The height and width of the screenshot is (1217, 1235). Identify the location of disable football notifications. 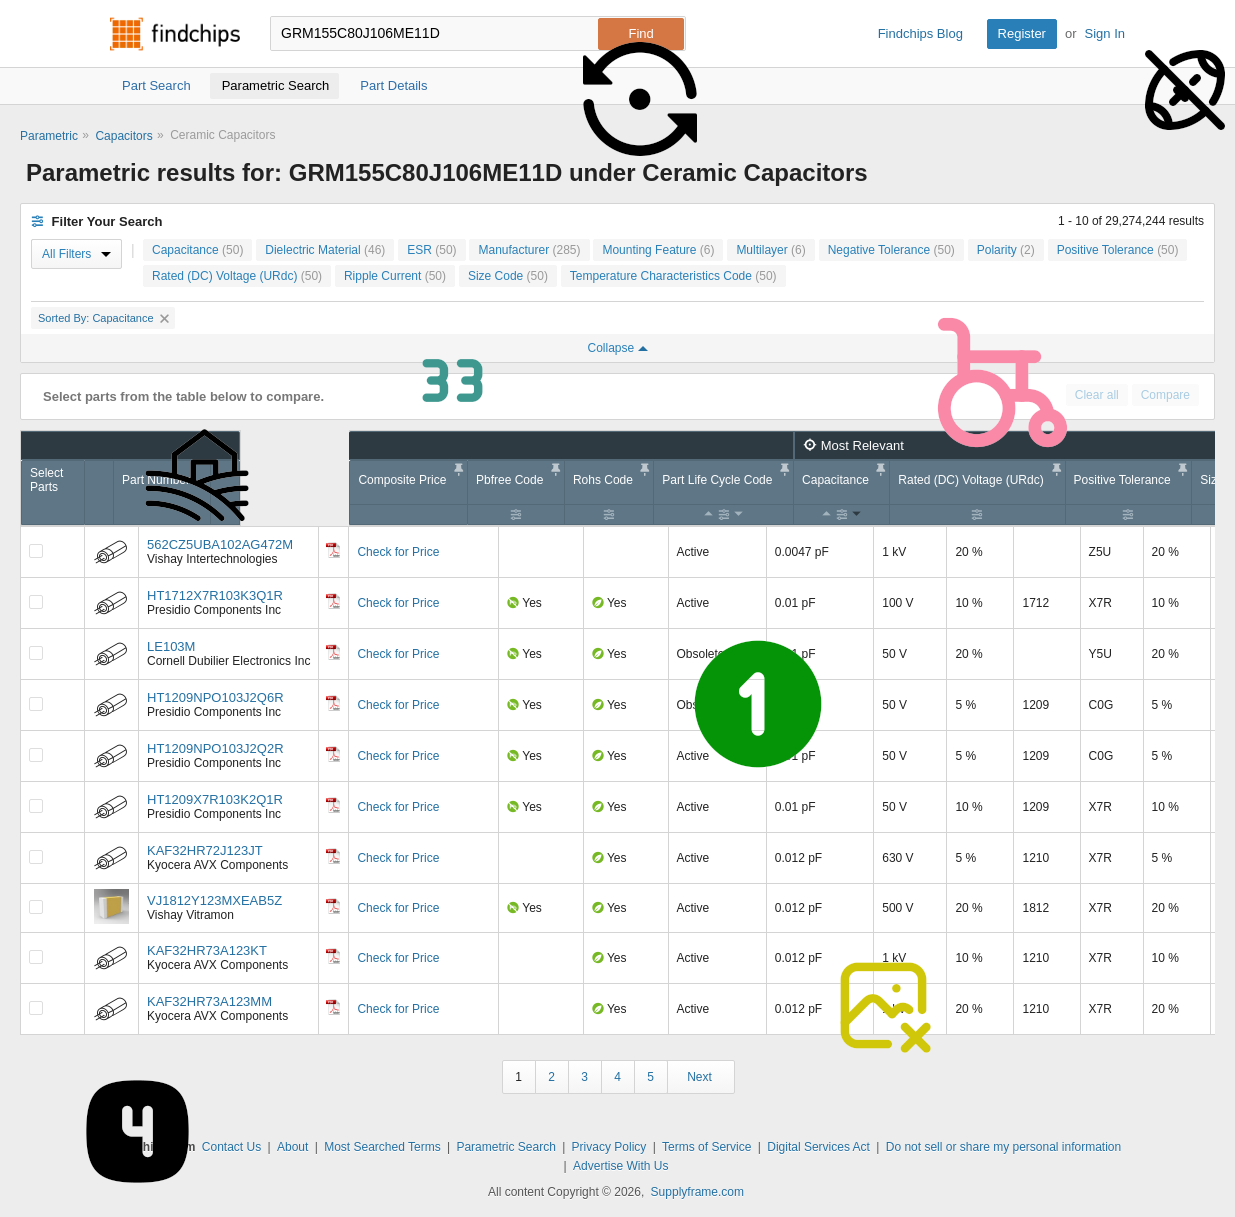
(1185, 90).